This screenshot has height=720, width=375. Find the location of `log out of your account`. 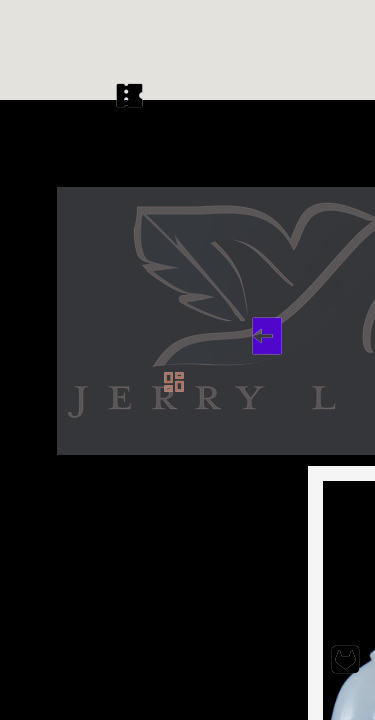

log out of your account is located at coordinates (267, 336).